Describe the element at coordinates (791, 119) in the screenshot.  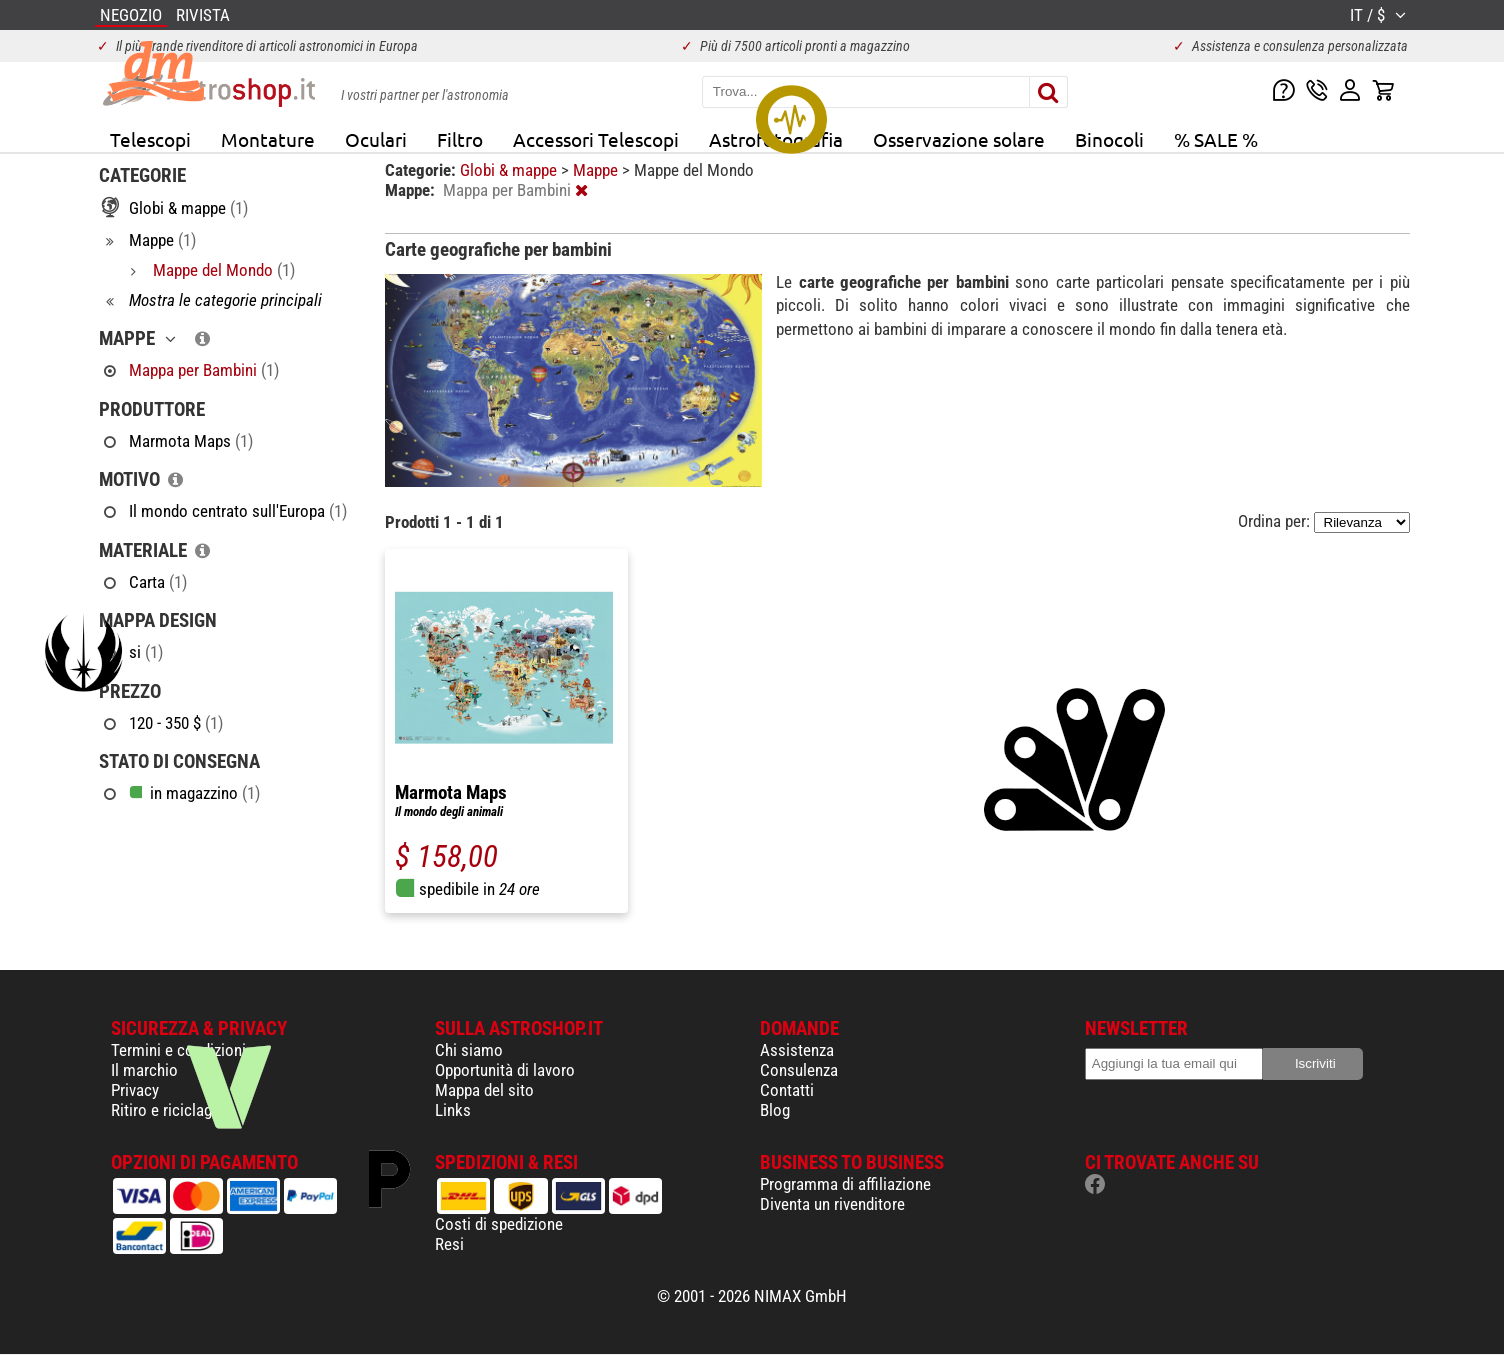
I see `graylog logo - open log management platform` at that location.